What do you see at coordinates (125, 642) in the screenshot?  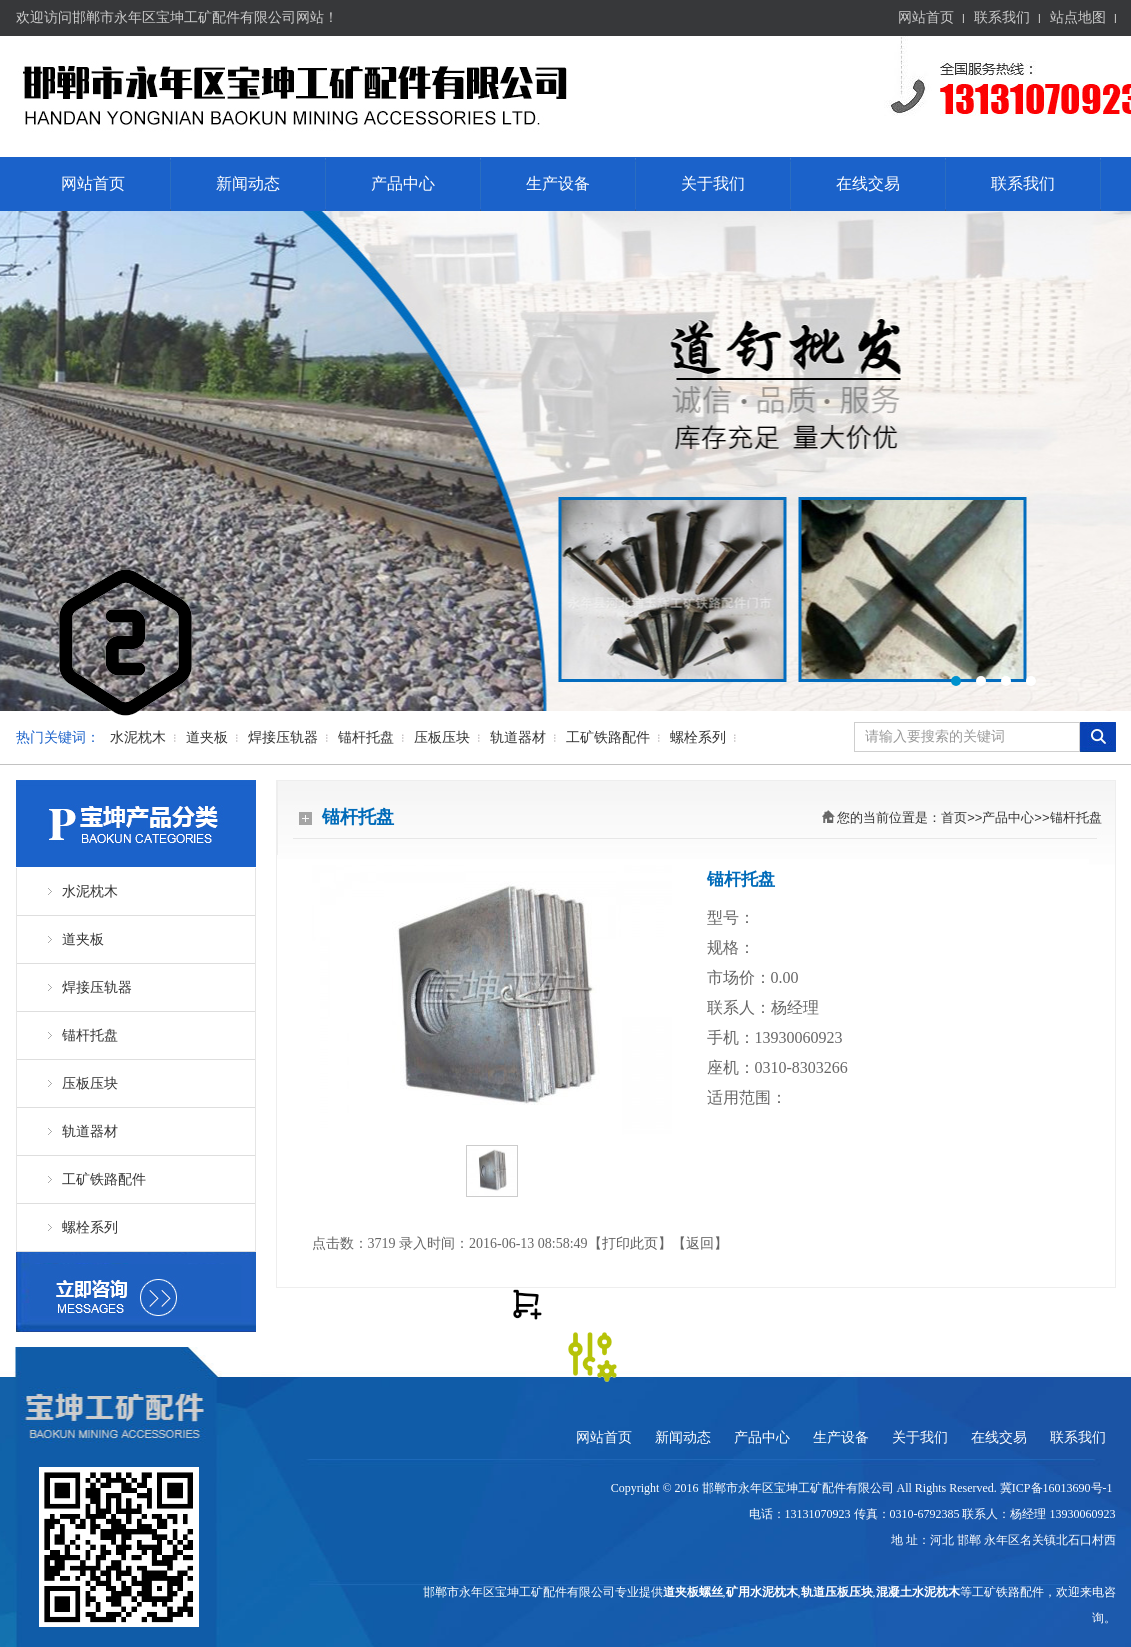 I see `step 2 in a multi-step process` at bounding box center [125, 642].